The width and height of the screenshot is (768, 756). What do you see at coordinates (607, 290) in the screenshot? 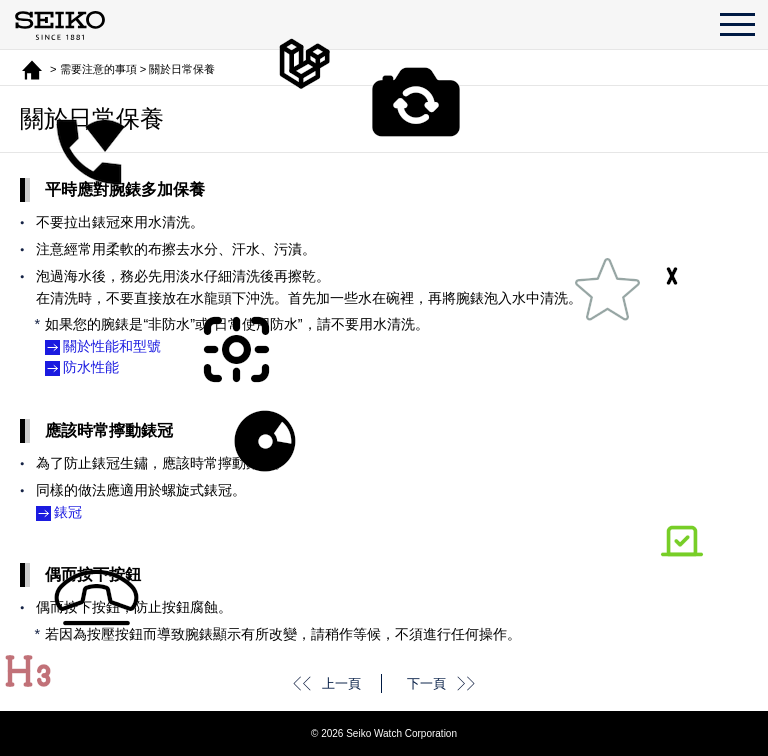
I see `add to favorites` at bounding box center [607, 290].